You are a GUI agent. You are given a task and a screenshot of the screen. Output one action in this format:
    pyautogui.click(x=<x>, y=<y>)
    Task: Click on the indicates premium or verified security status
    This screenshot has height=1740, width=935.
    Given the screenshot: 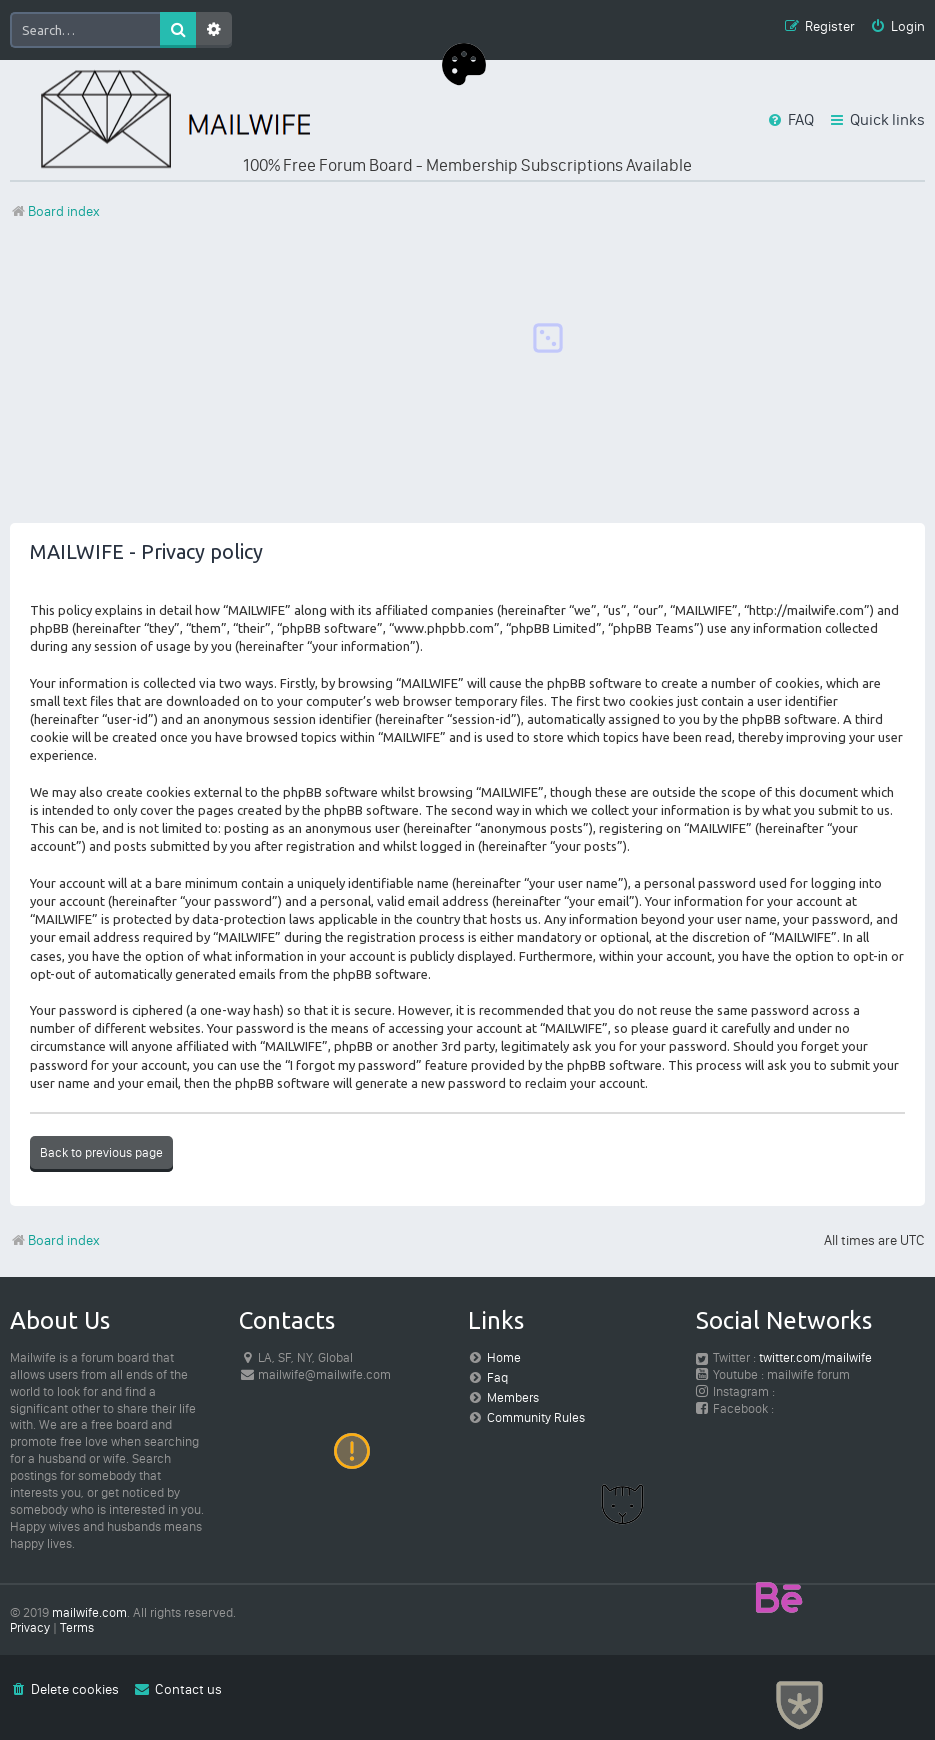 What is the action you would take?
    pyautogui.click(x=799, y=1702)
    